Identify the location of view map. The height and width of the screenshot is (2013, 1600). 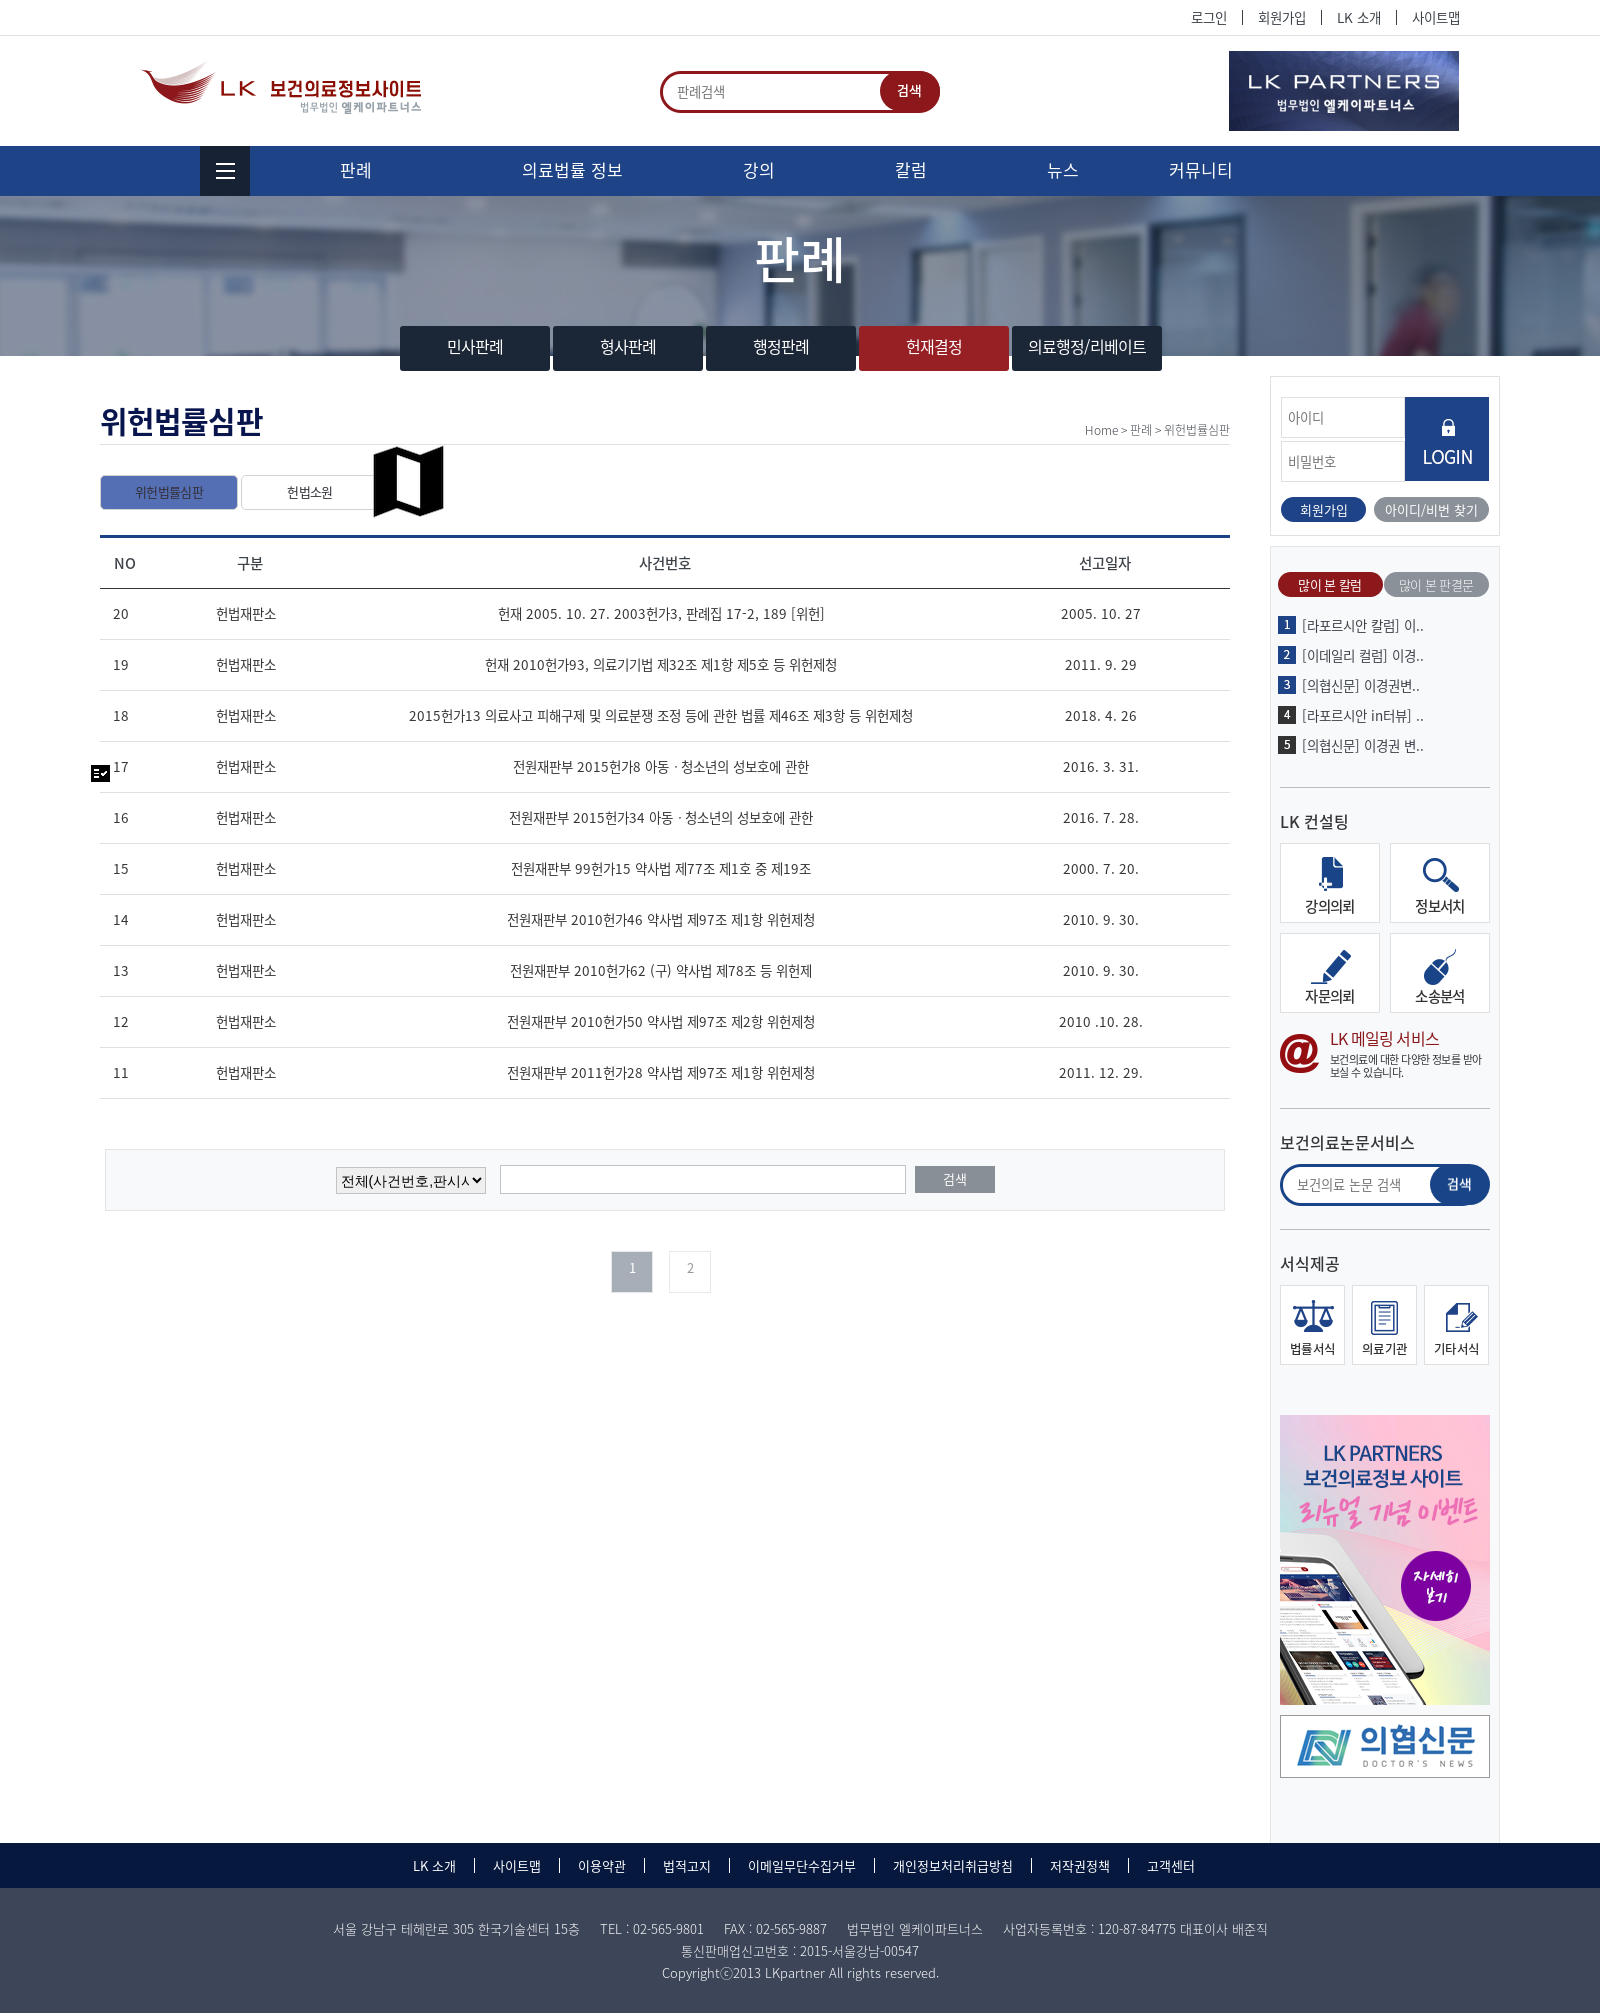
(408, 481).